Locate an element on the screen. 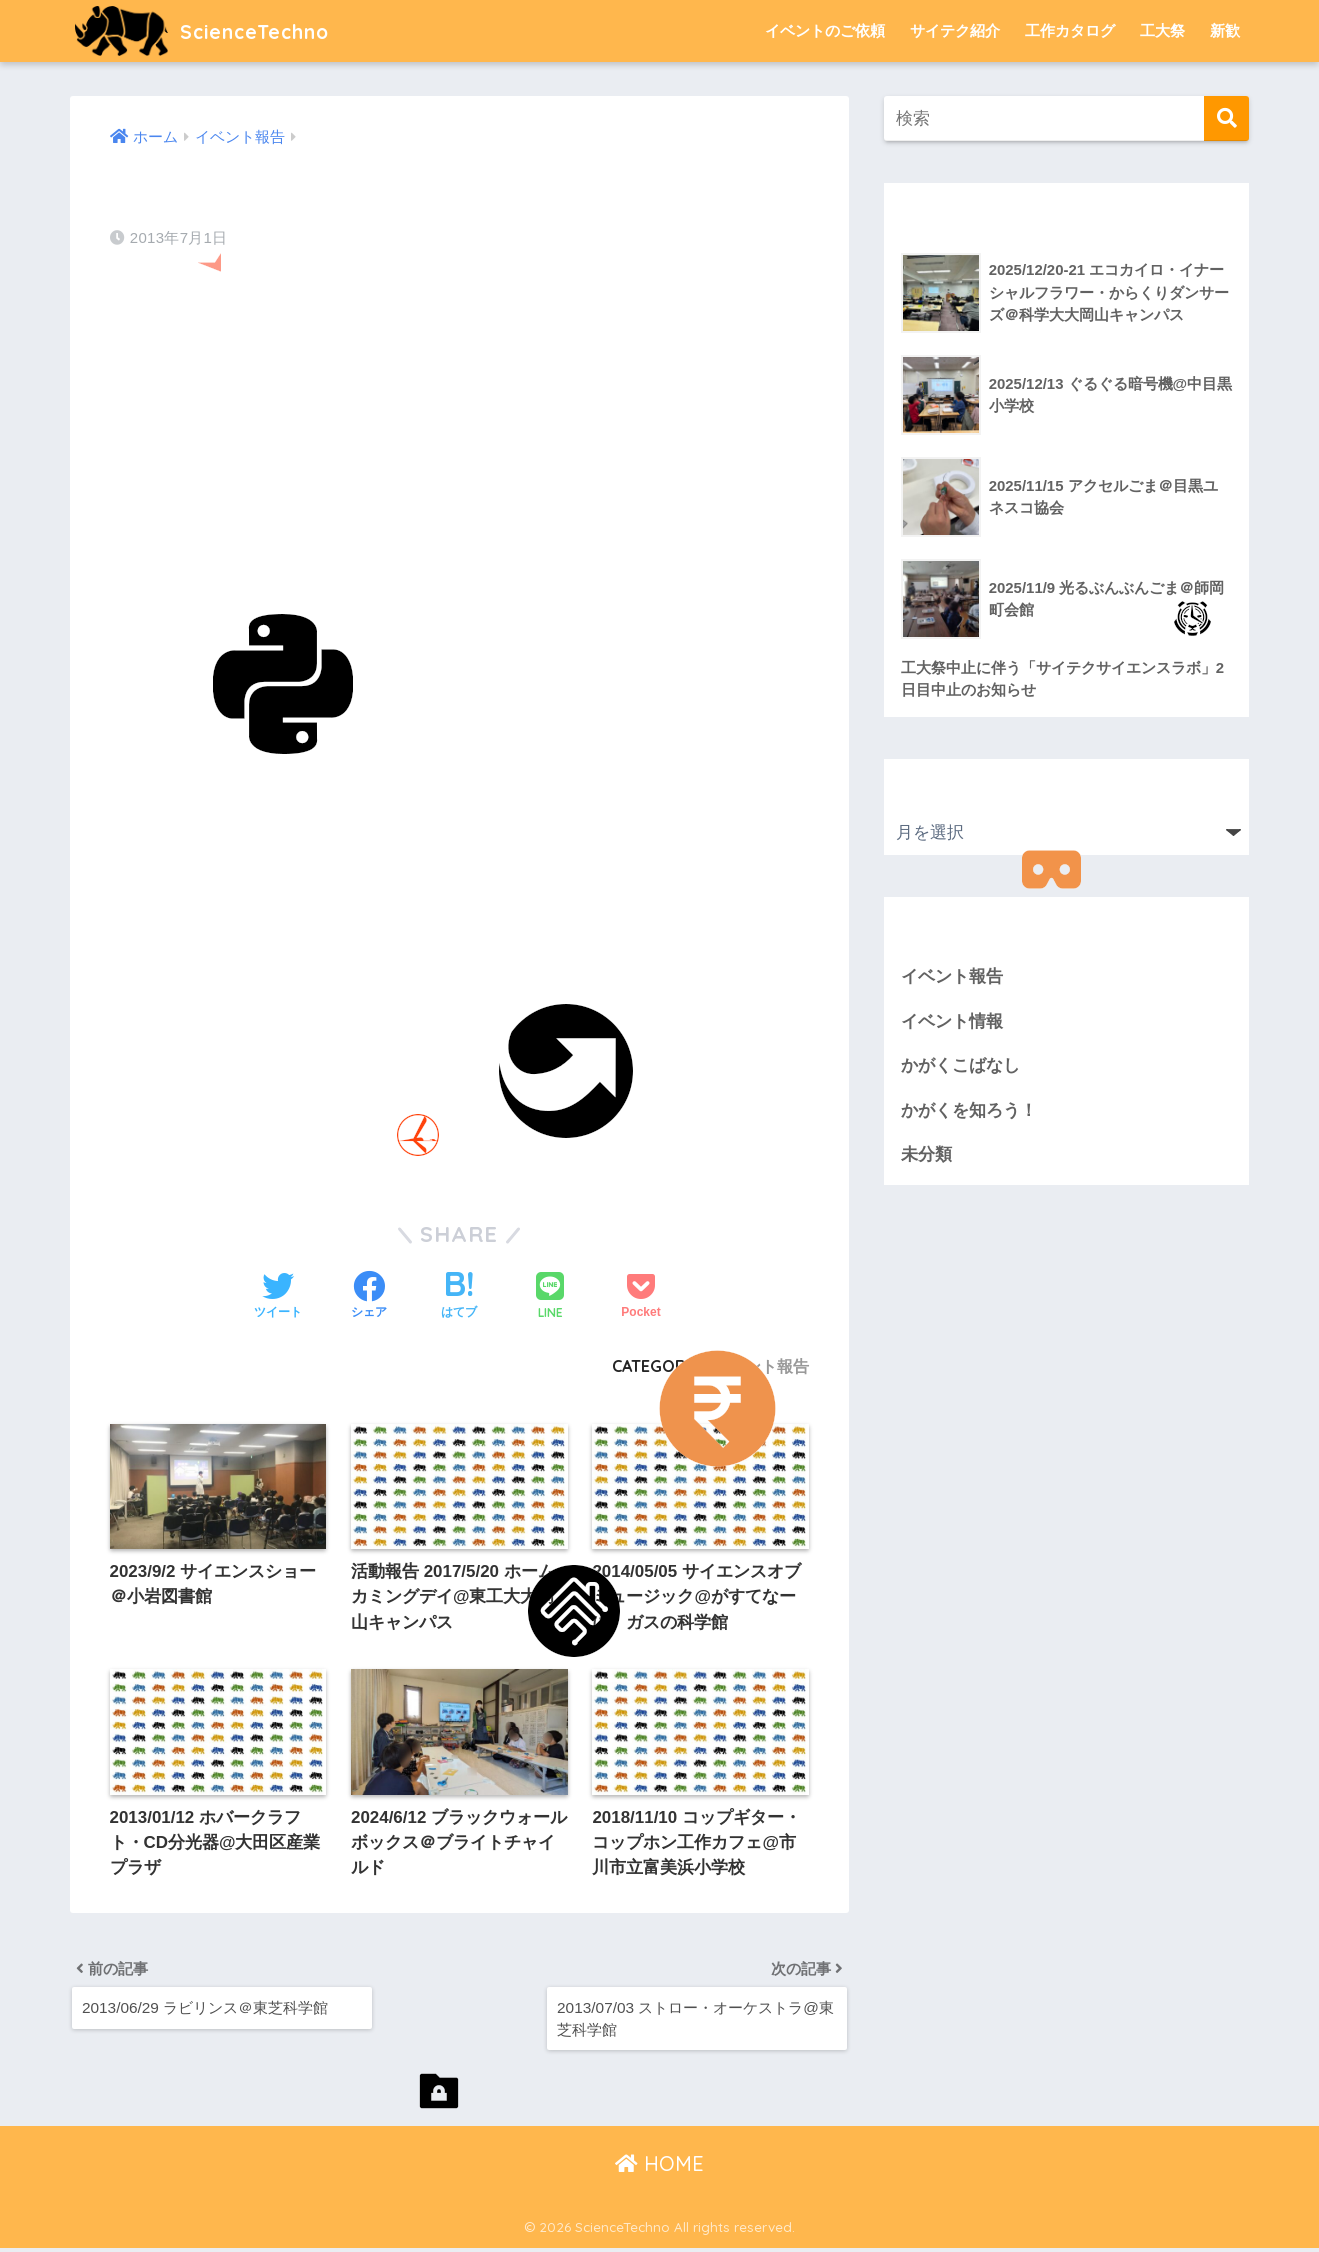 This screenshot has height=2252, width=1319. python programming language logo is located at coordinates (283, 684).